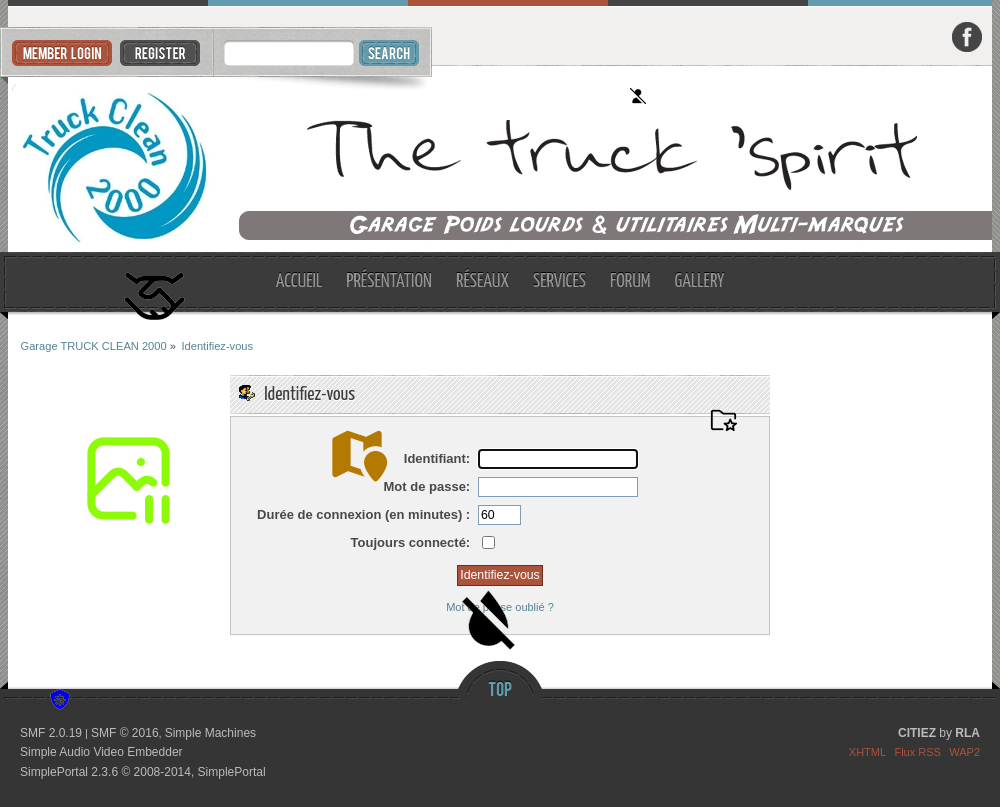 The height and width of the screenshot is (807, 1000). Describe the element at coordinates (638, 96) in the screenshot. I see `blocked or banned user` at that location.